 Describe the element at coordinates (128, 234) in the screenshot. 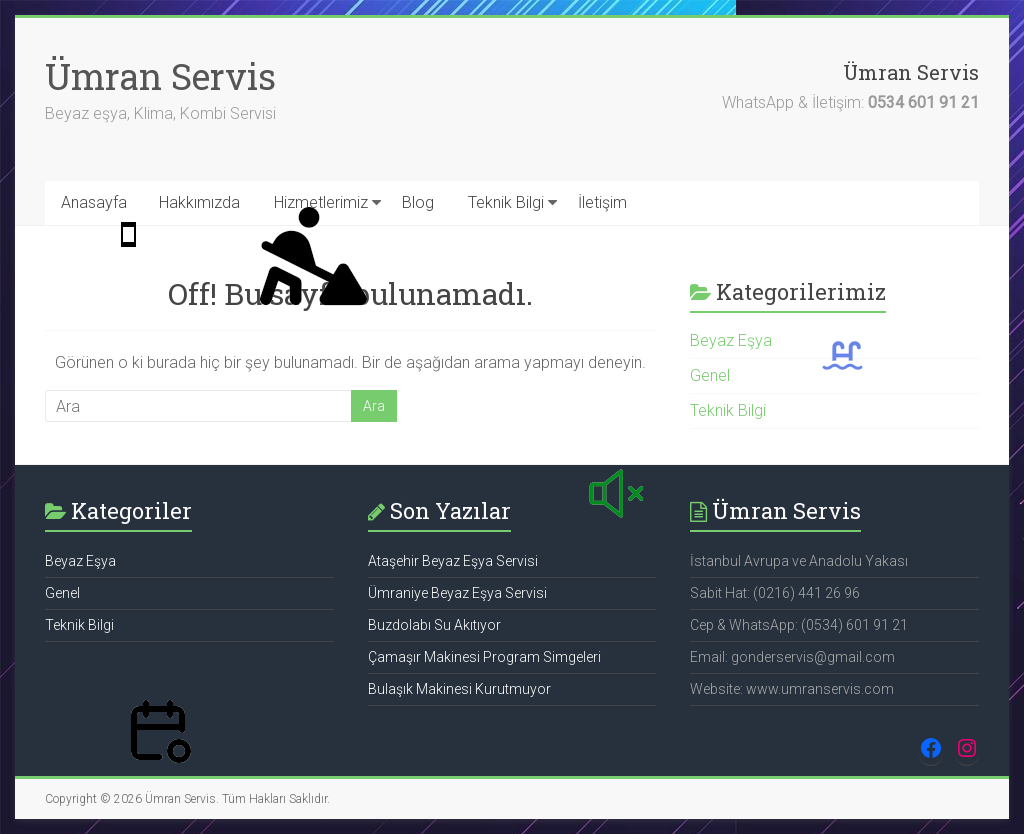

I see `indicates mobile device or smartphone view` at that location.